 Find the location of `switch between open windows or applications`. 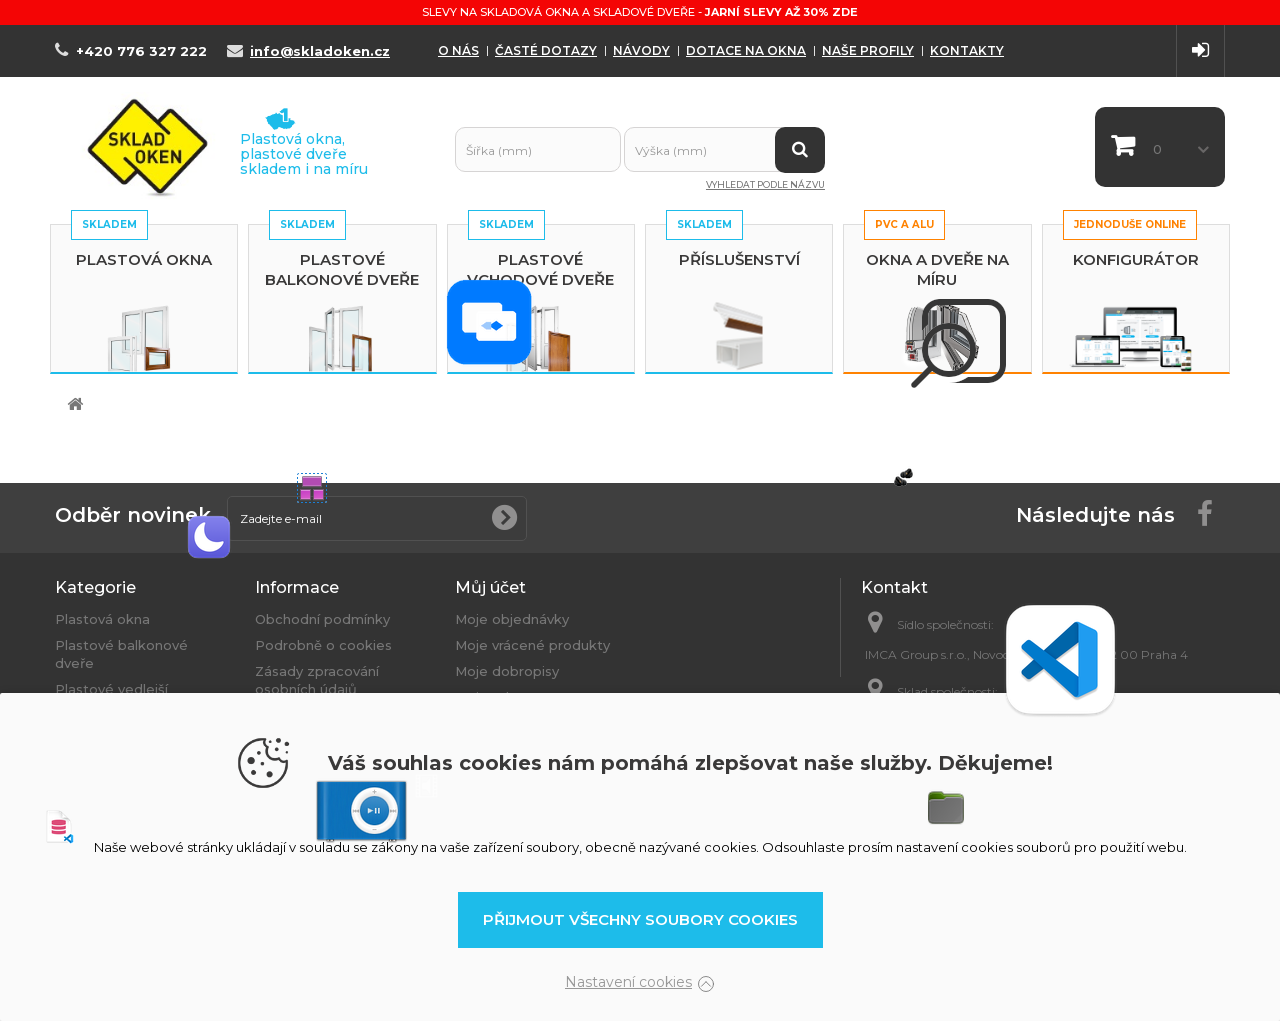

switch between open windows or applications is located at coordinates (489, 322).